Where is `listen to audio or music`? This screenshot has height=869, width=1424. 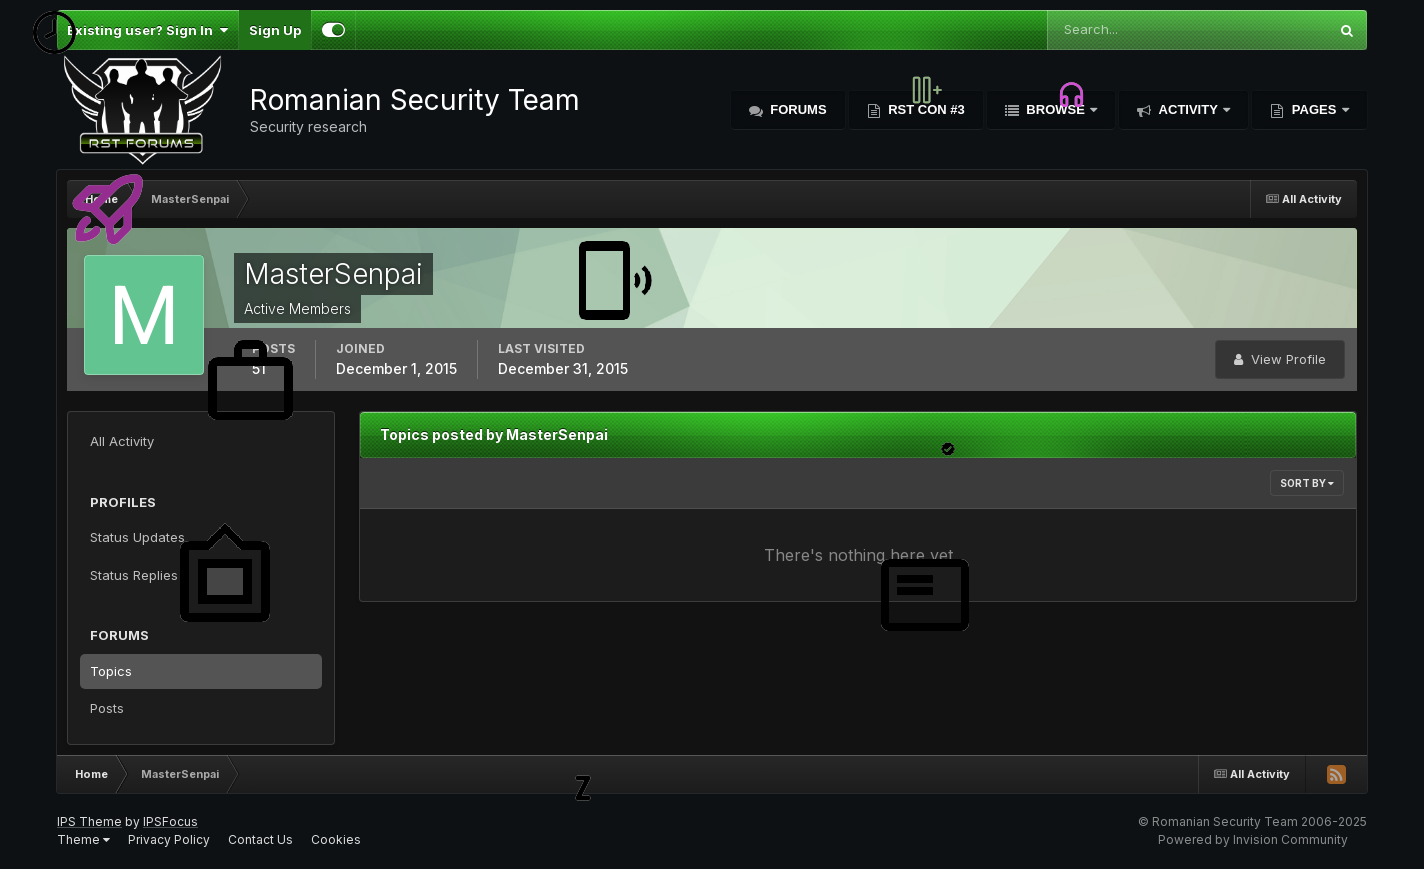
listen to audio or music is located at coordinates (1071, 95).